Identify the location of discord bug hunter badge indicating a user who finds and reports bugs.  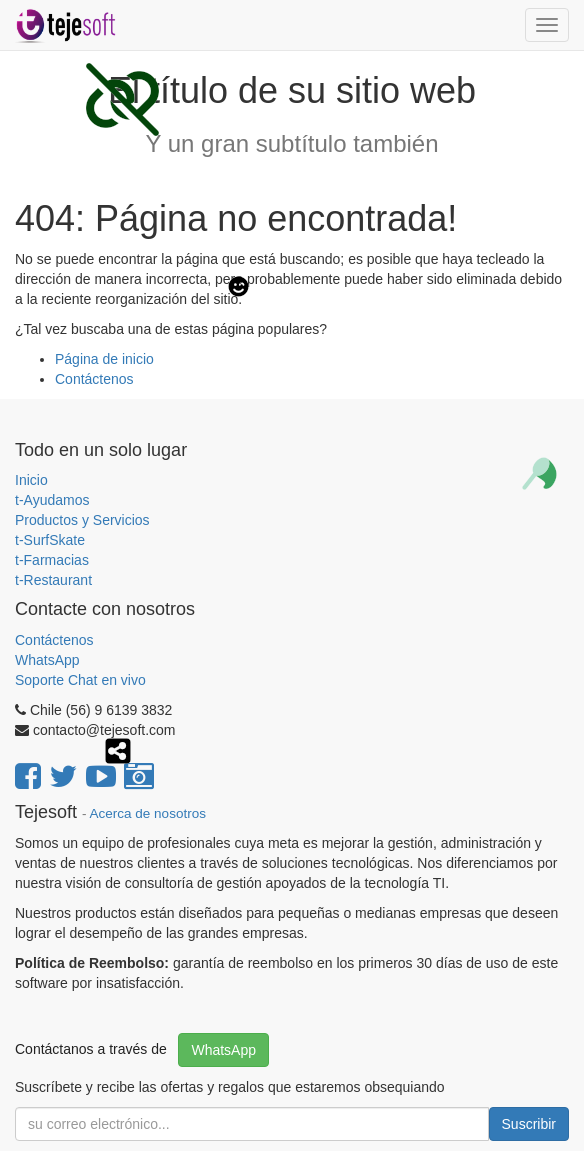
(539, 473).